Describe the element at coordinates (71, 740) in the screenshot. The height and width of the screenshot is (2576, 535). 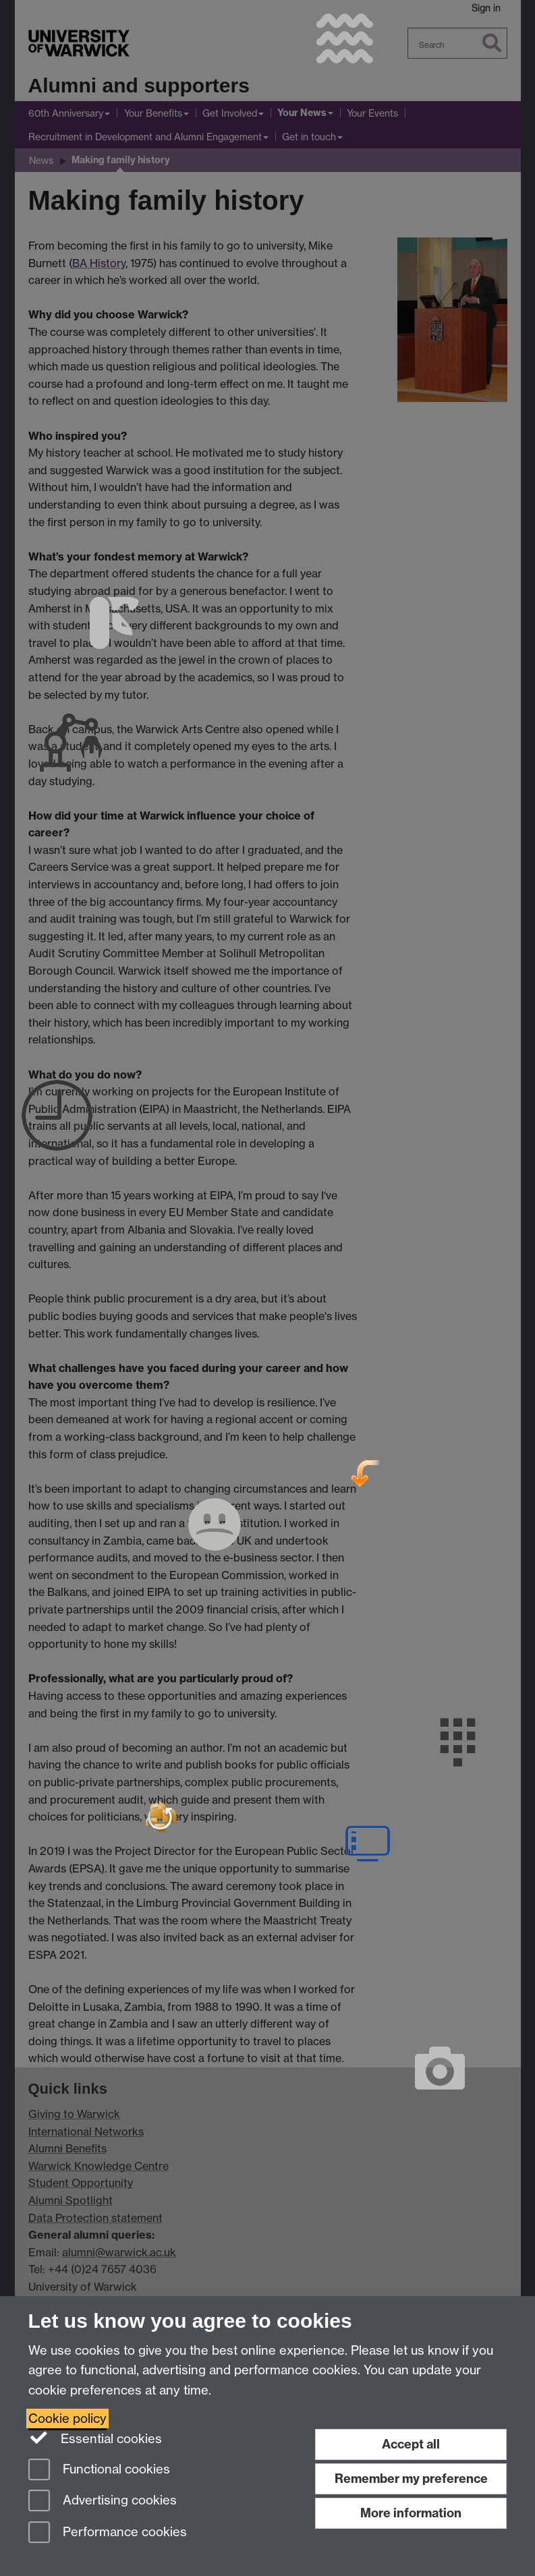
I see `open GNOME Builder IDE` at that location.